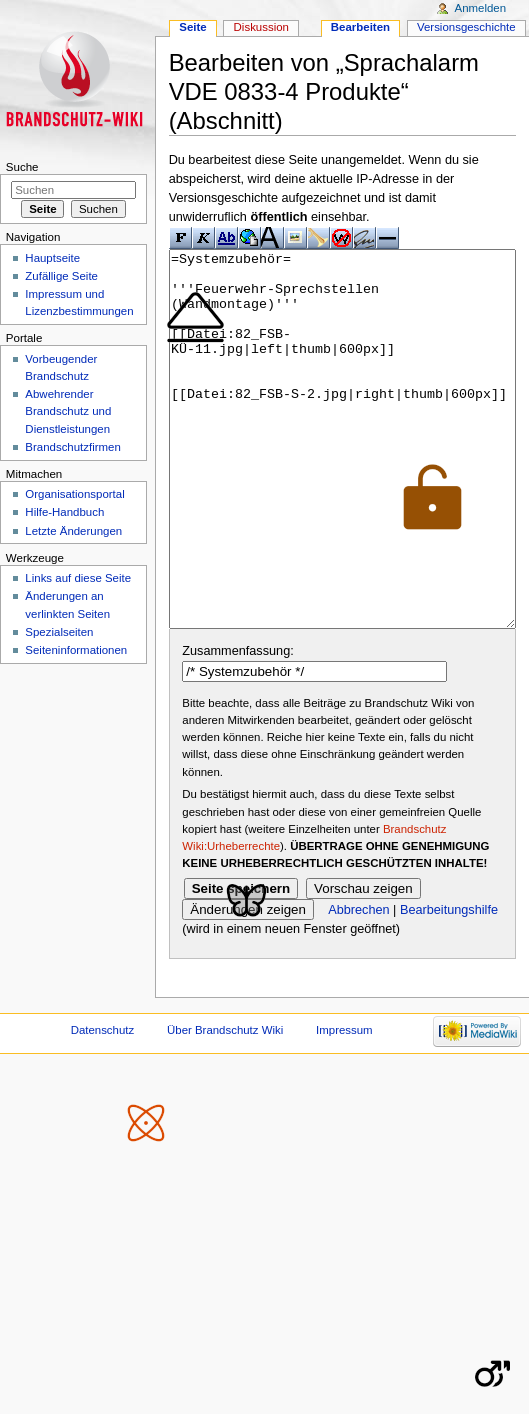 Image resolution: width=529 pixels, height=1414 pixels. Describe the element at coordinates (146, 1123) in the screenshot. I see `access science or chemistry features` at that location.